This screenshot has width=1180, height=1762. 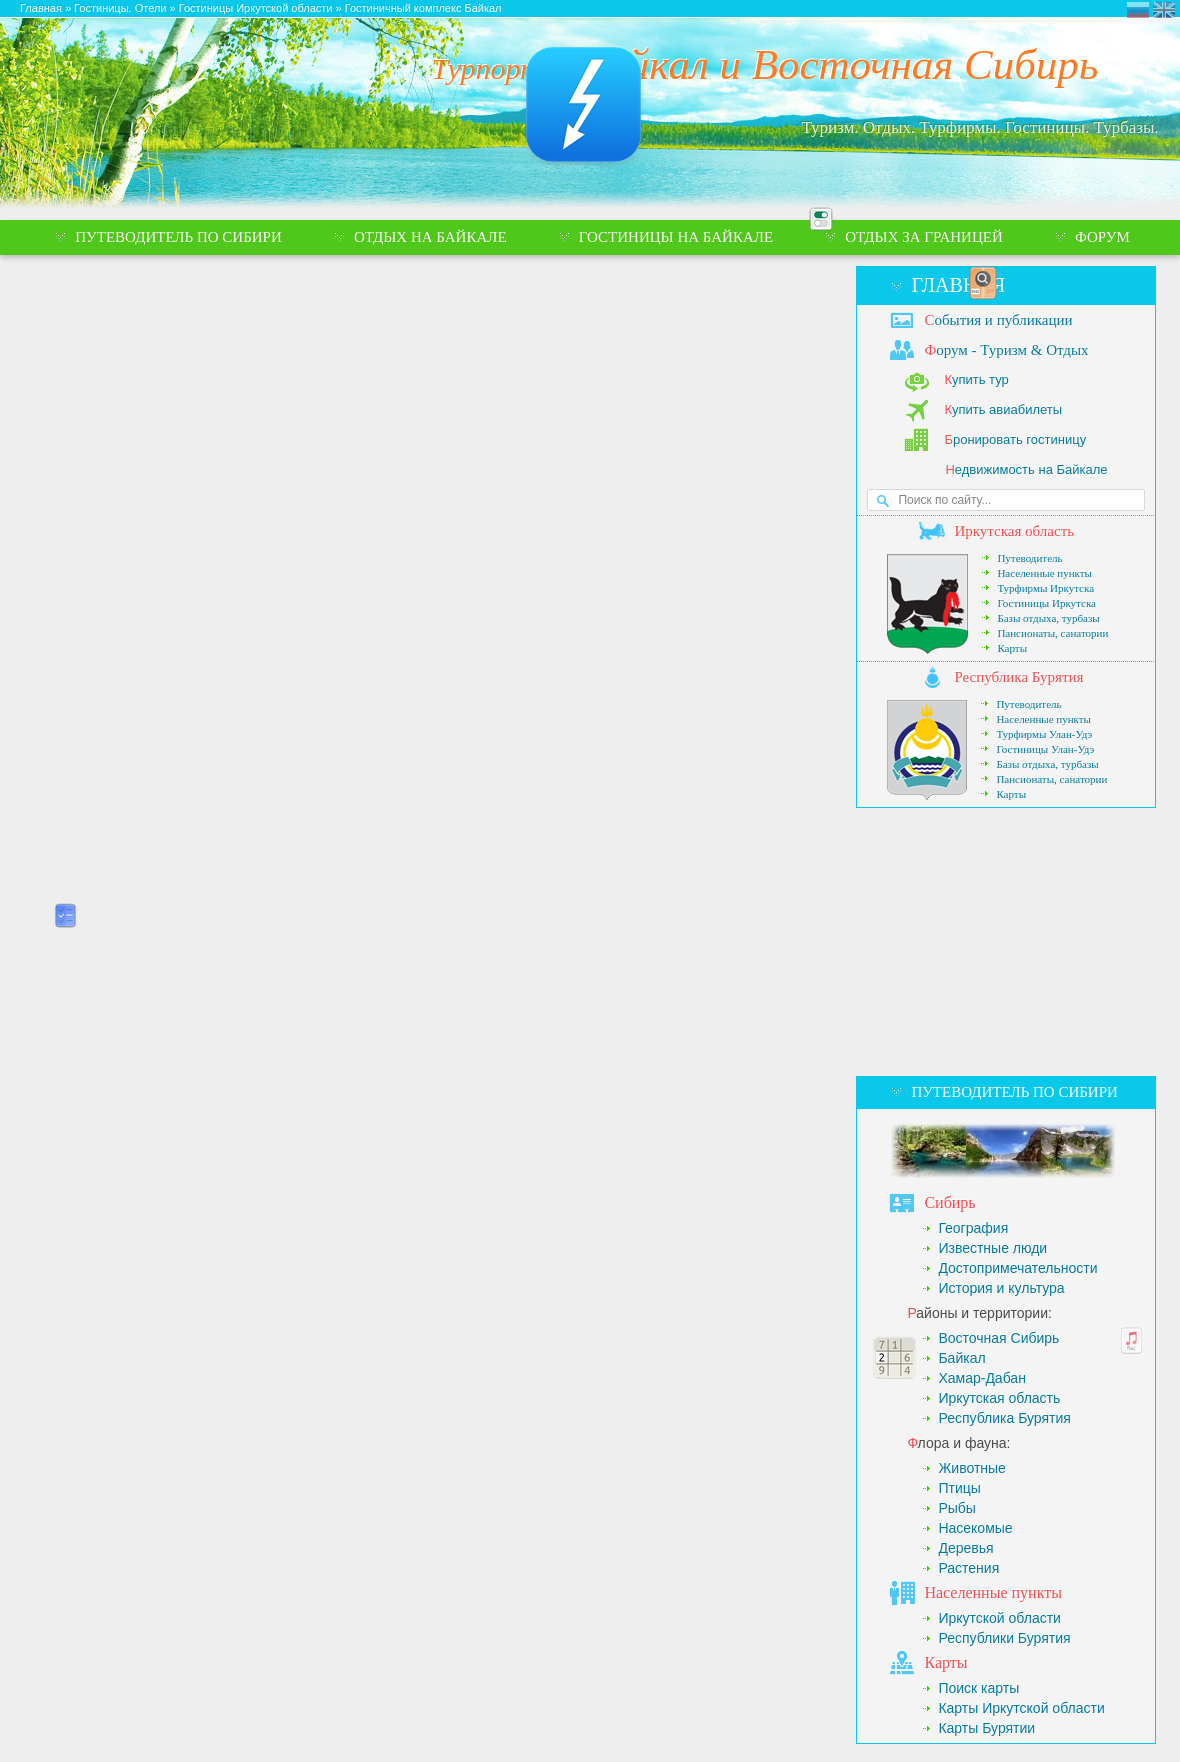 I want to click on flac audio file in ogg container format, so click(x=1131, y=1340).